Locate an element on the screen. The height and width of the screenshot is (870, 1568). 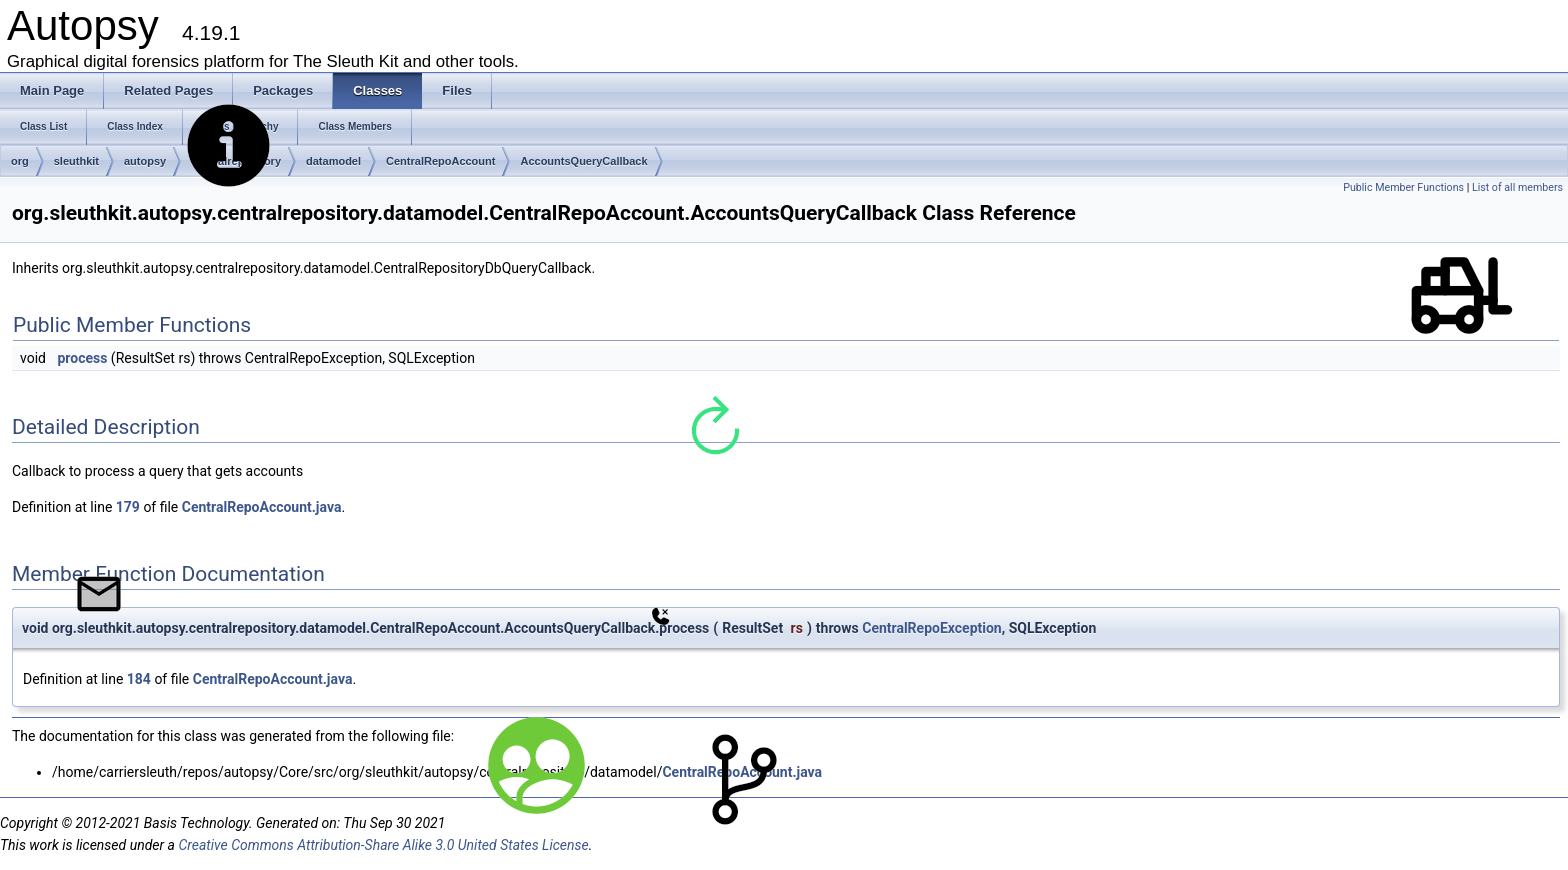
access your email inbox is located at coordinates (99, 594).